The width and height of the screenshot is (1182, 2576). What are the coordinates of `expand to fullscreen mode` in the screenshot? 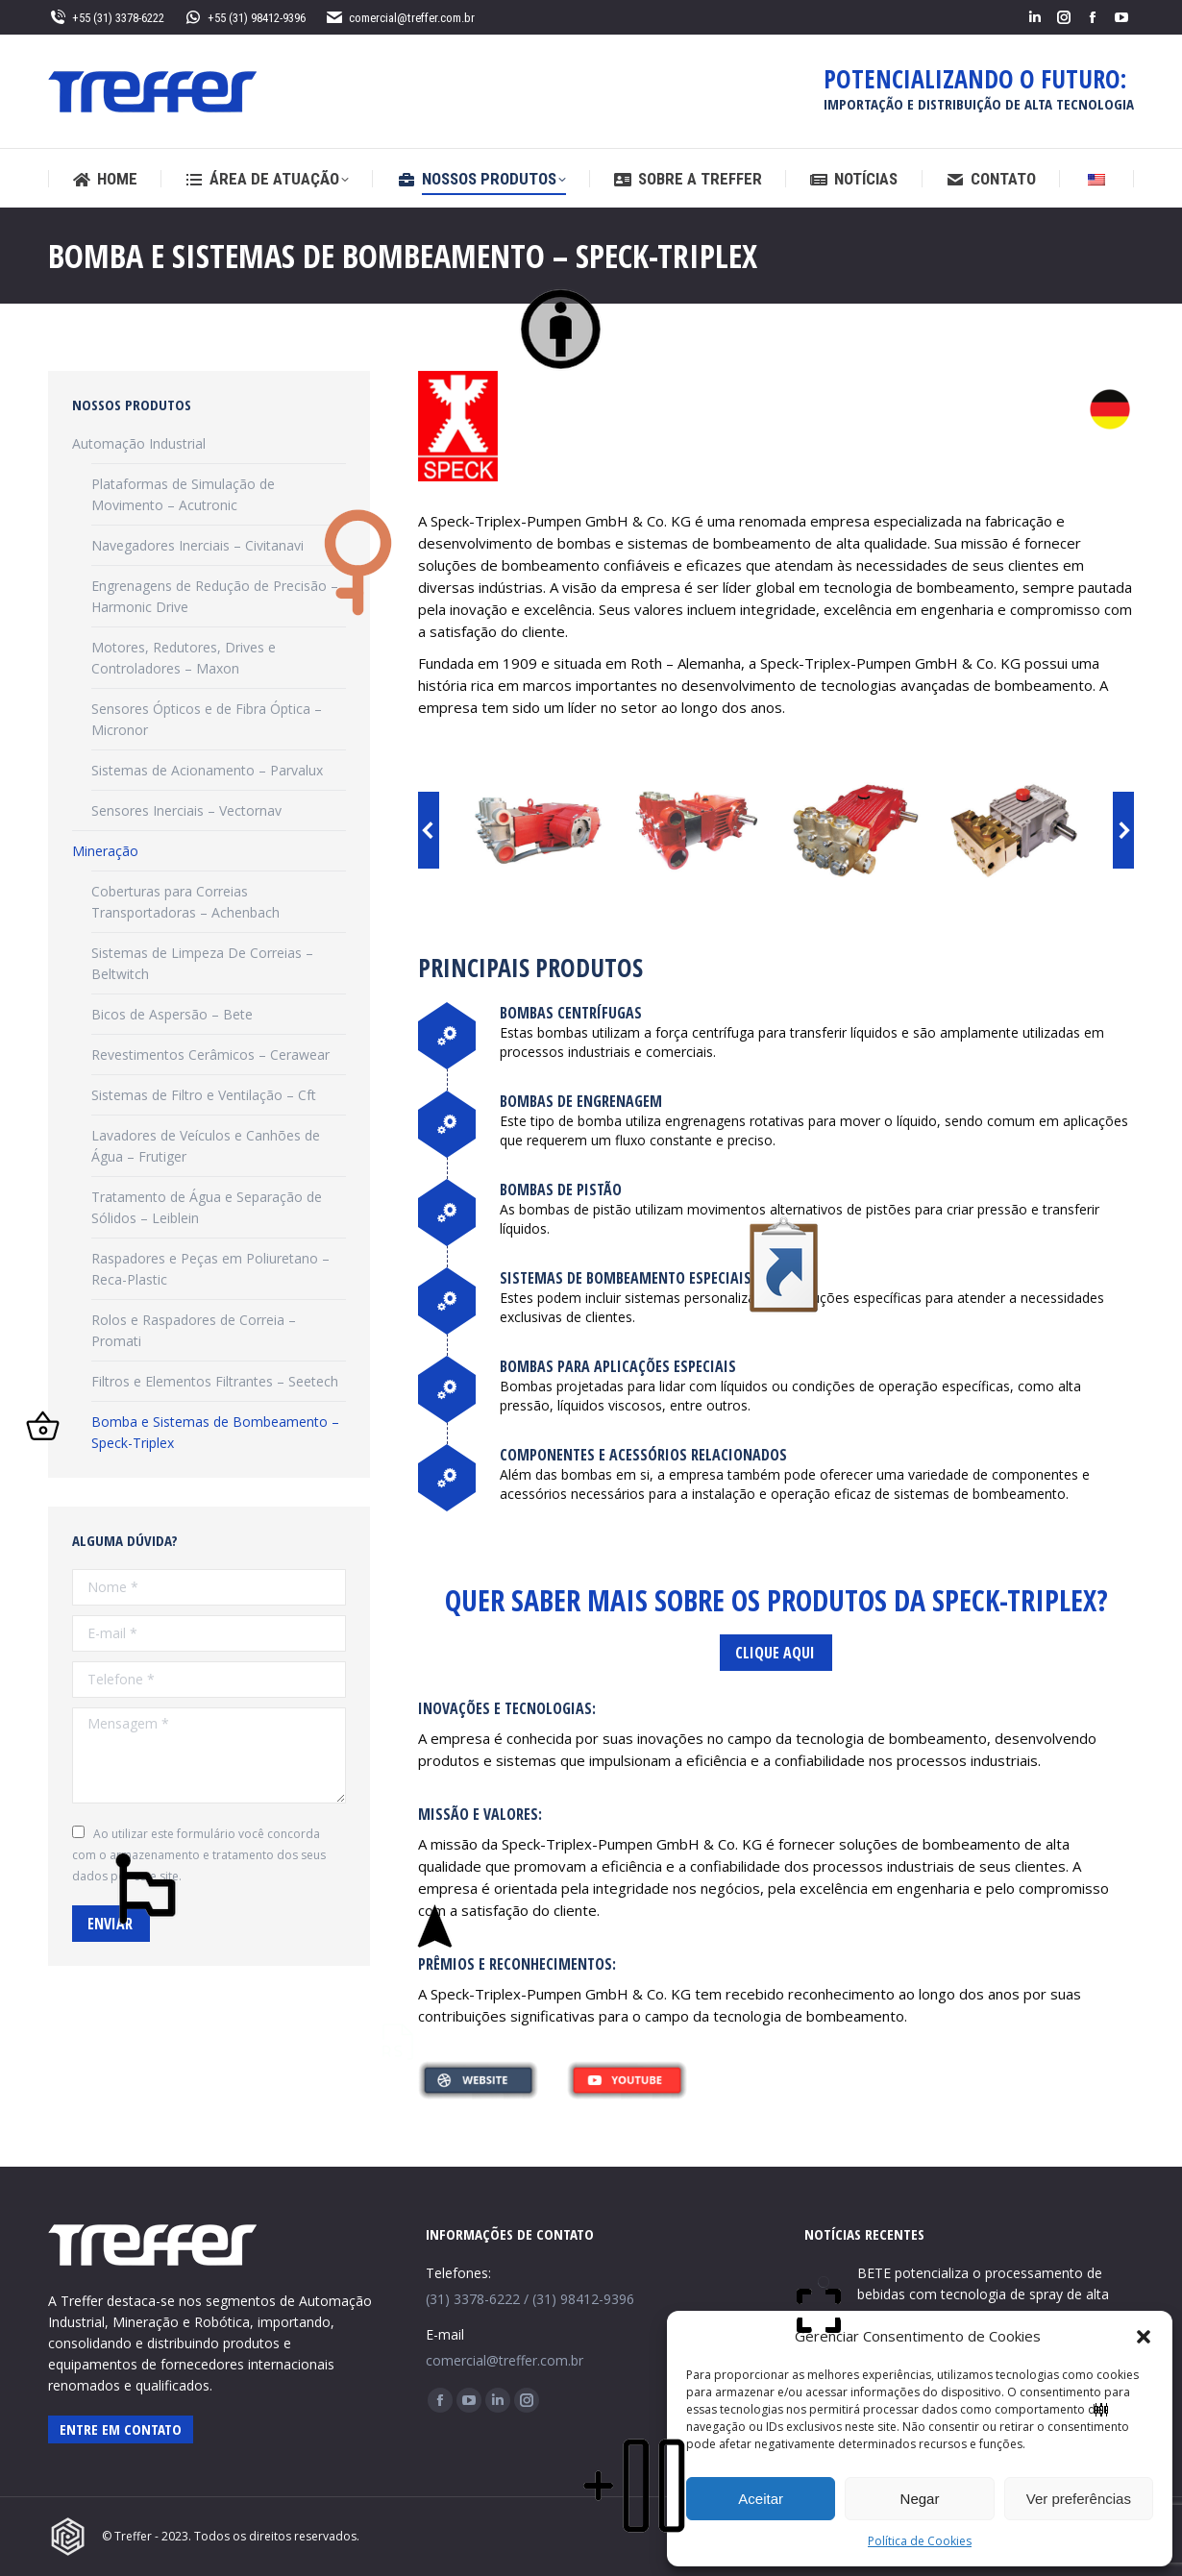 It's located at (819, 2311).